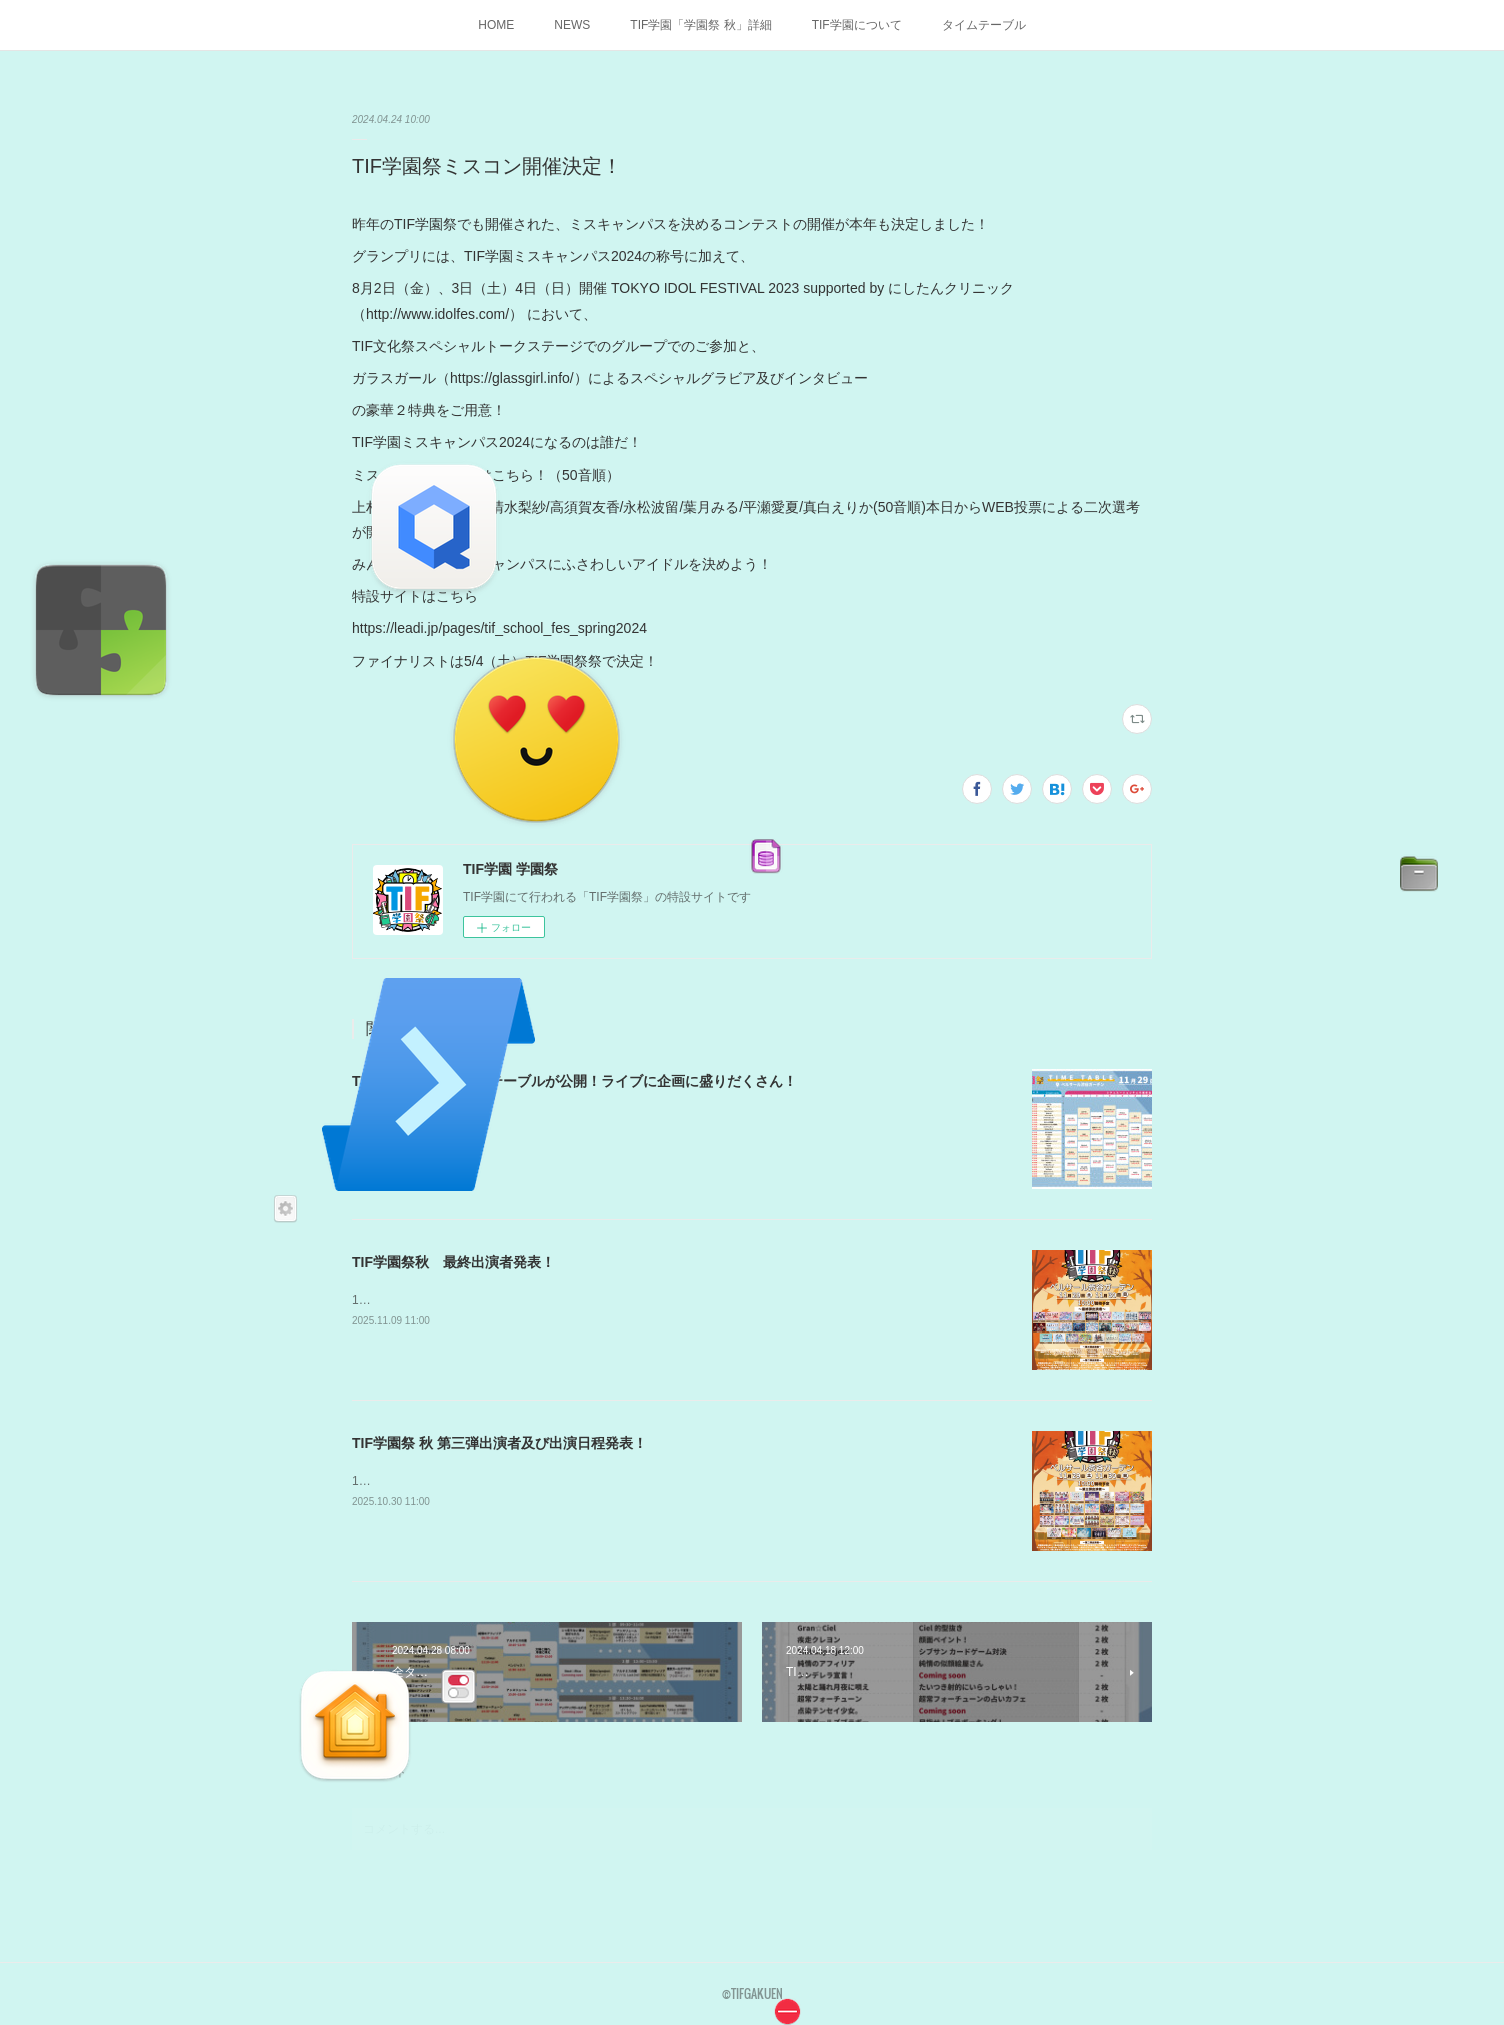 The height and width of the screenshot is (2025, 1504). What do you see at coordinates (355, 1725) in the screenshot?
I see `open the Apple Home app` at bounding box center [355, 1725].